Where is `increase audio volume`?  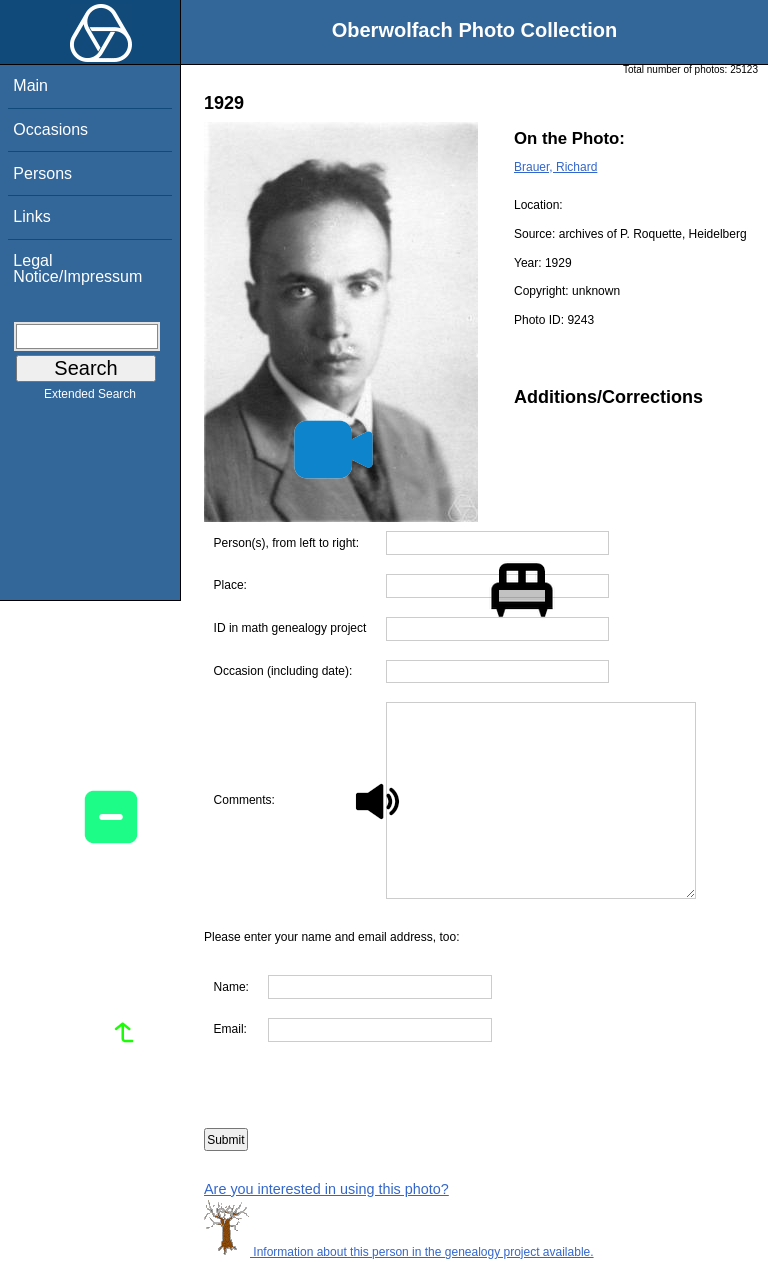 increase audio volume is located at coordinates (377, 801).